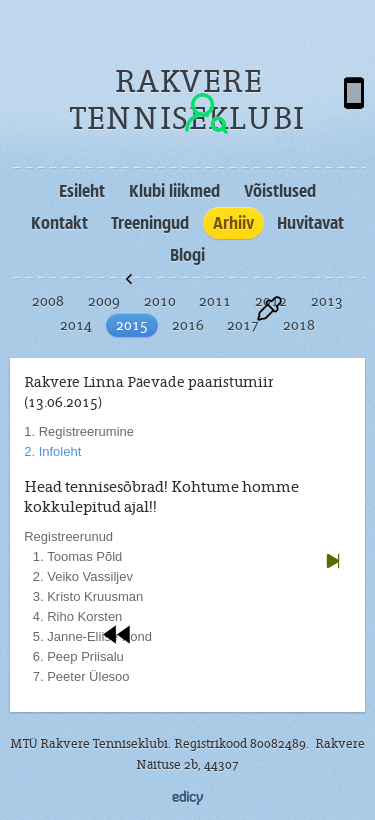 The width and height of the screenshot is (375, 820). What do you see at coordinates (206, 112) in the screenshot?
I see `search for a user or contact` at bounding box center [206, 112].